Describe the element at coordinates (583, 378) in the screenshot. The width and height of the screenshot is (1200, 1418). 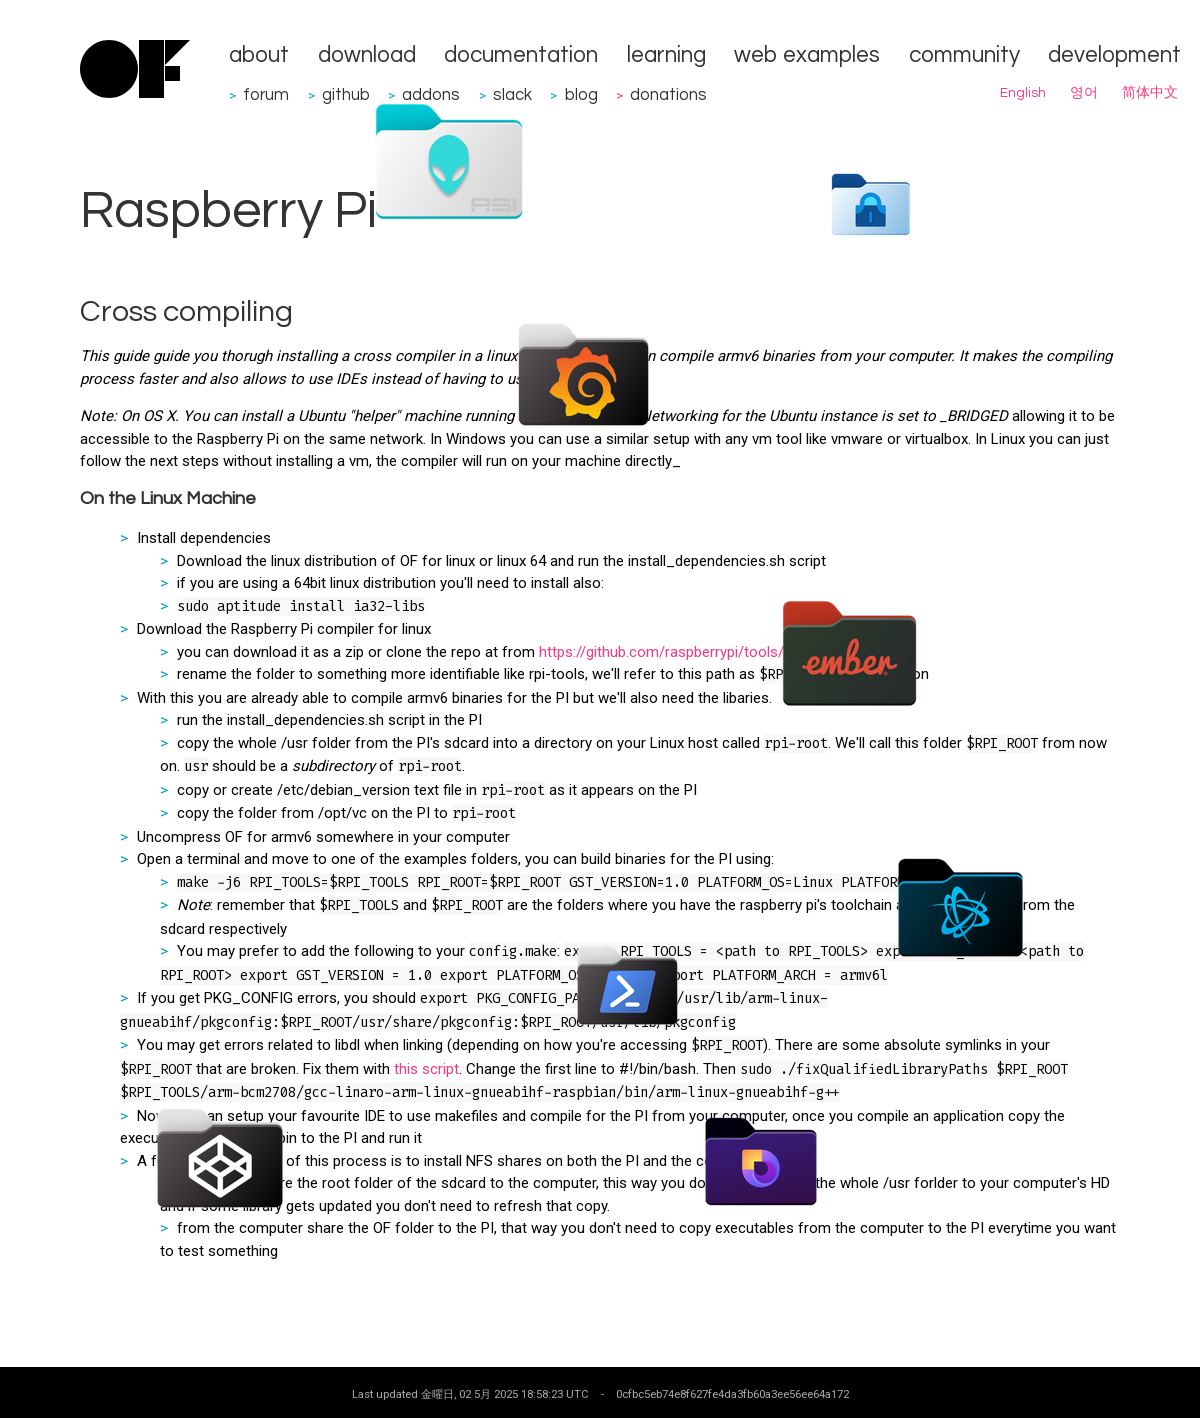
I see `open grafana project folder` at that location.